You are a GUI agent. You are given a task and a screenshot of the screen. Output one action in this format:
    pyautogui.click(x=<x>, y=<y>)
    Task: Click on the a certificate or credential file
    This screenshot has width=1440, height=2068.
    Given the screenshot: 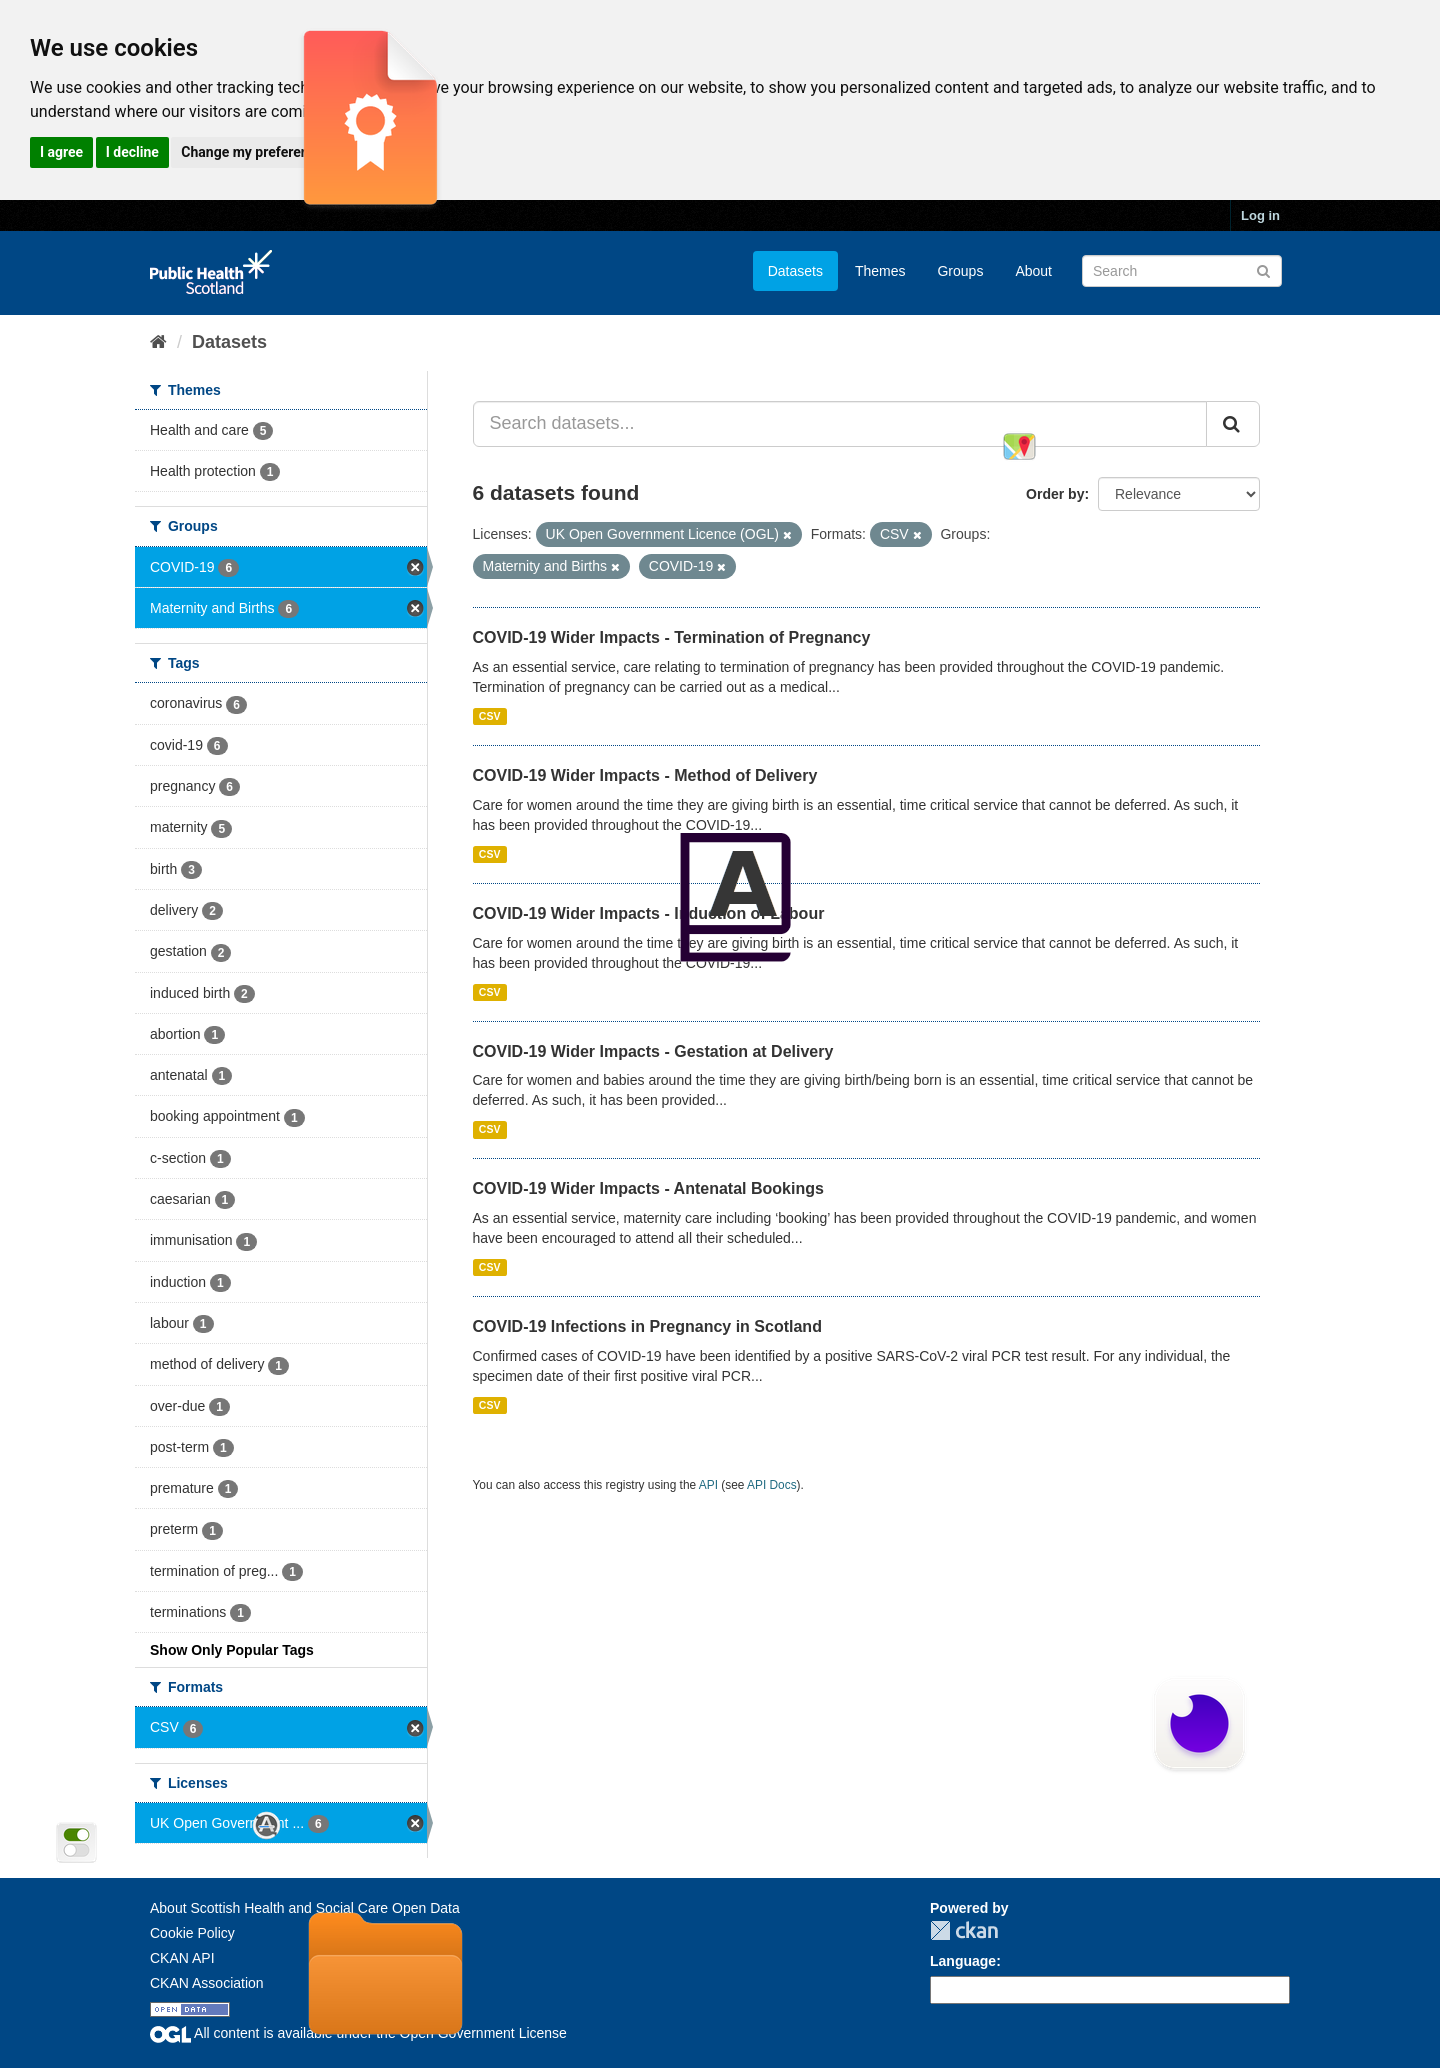 What is the action you would take?
    pyautogui.click(x=370, y=117)
    